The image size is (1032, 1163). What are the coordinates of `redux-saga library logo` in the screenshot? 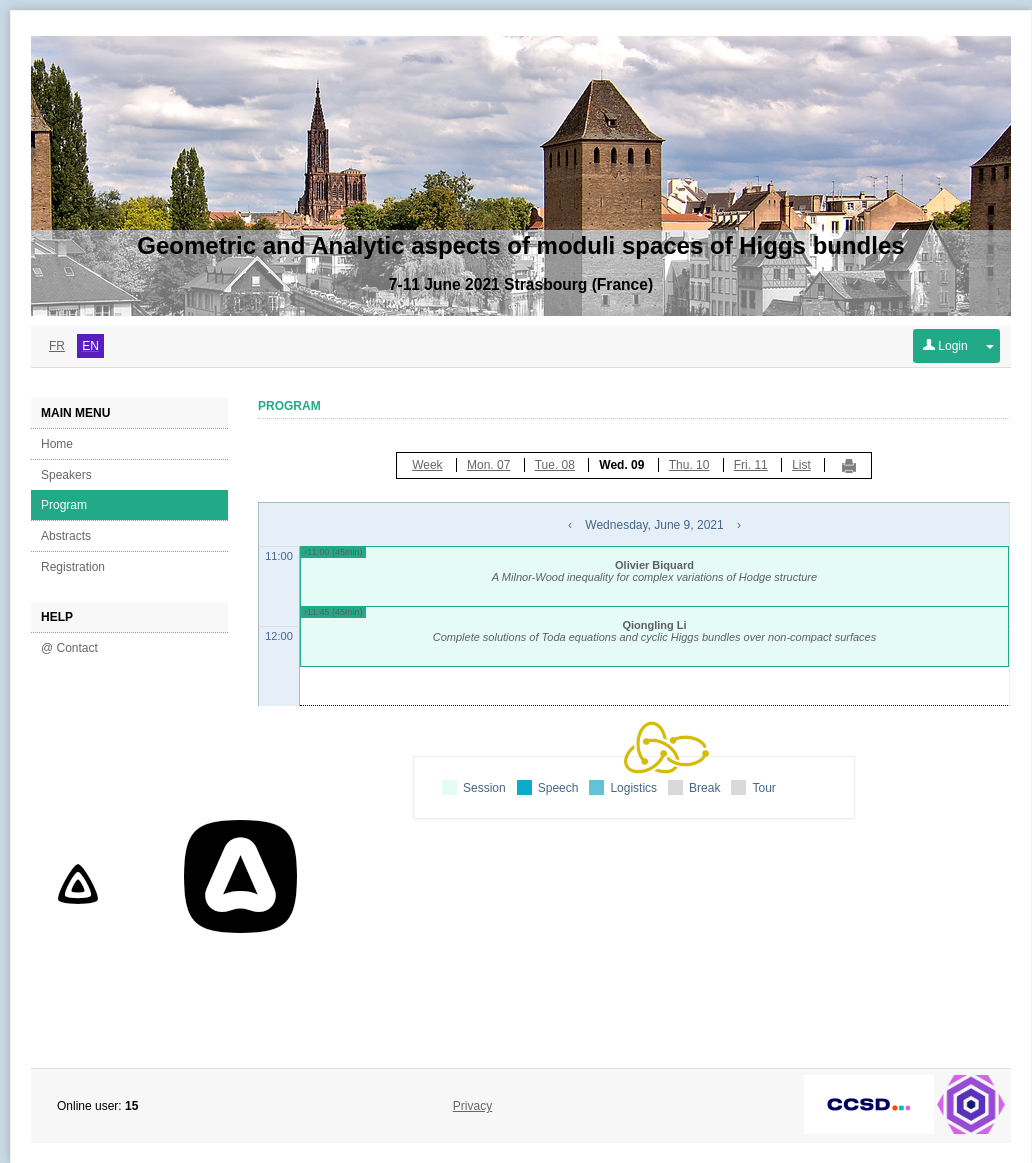 It's located at (666, 747).